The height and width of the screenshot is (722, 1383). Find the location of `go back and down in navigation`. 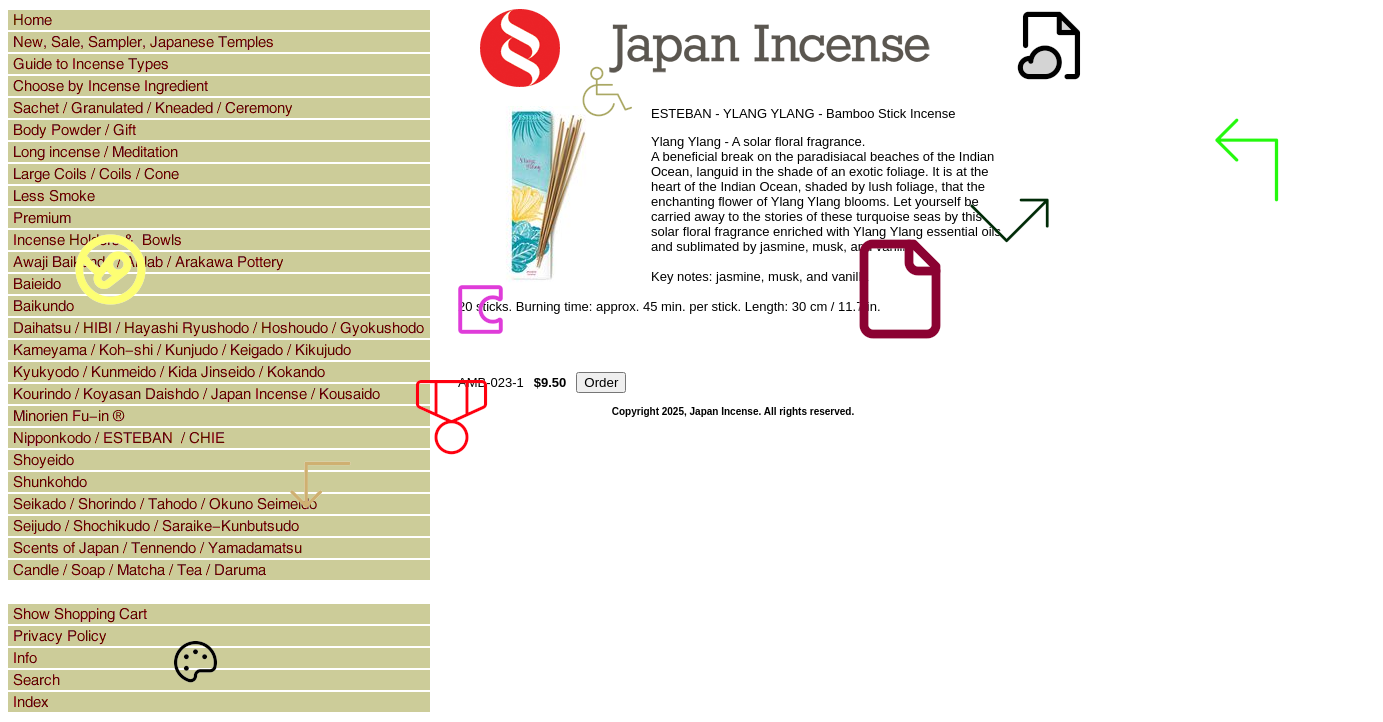

go back and down in navigation is located at coordinates (318, 480).